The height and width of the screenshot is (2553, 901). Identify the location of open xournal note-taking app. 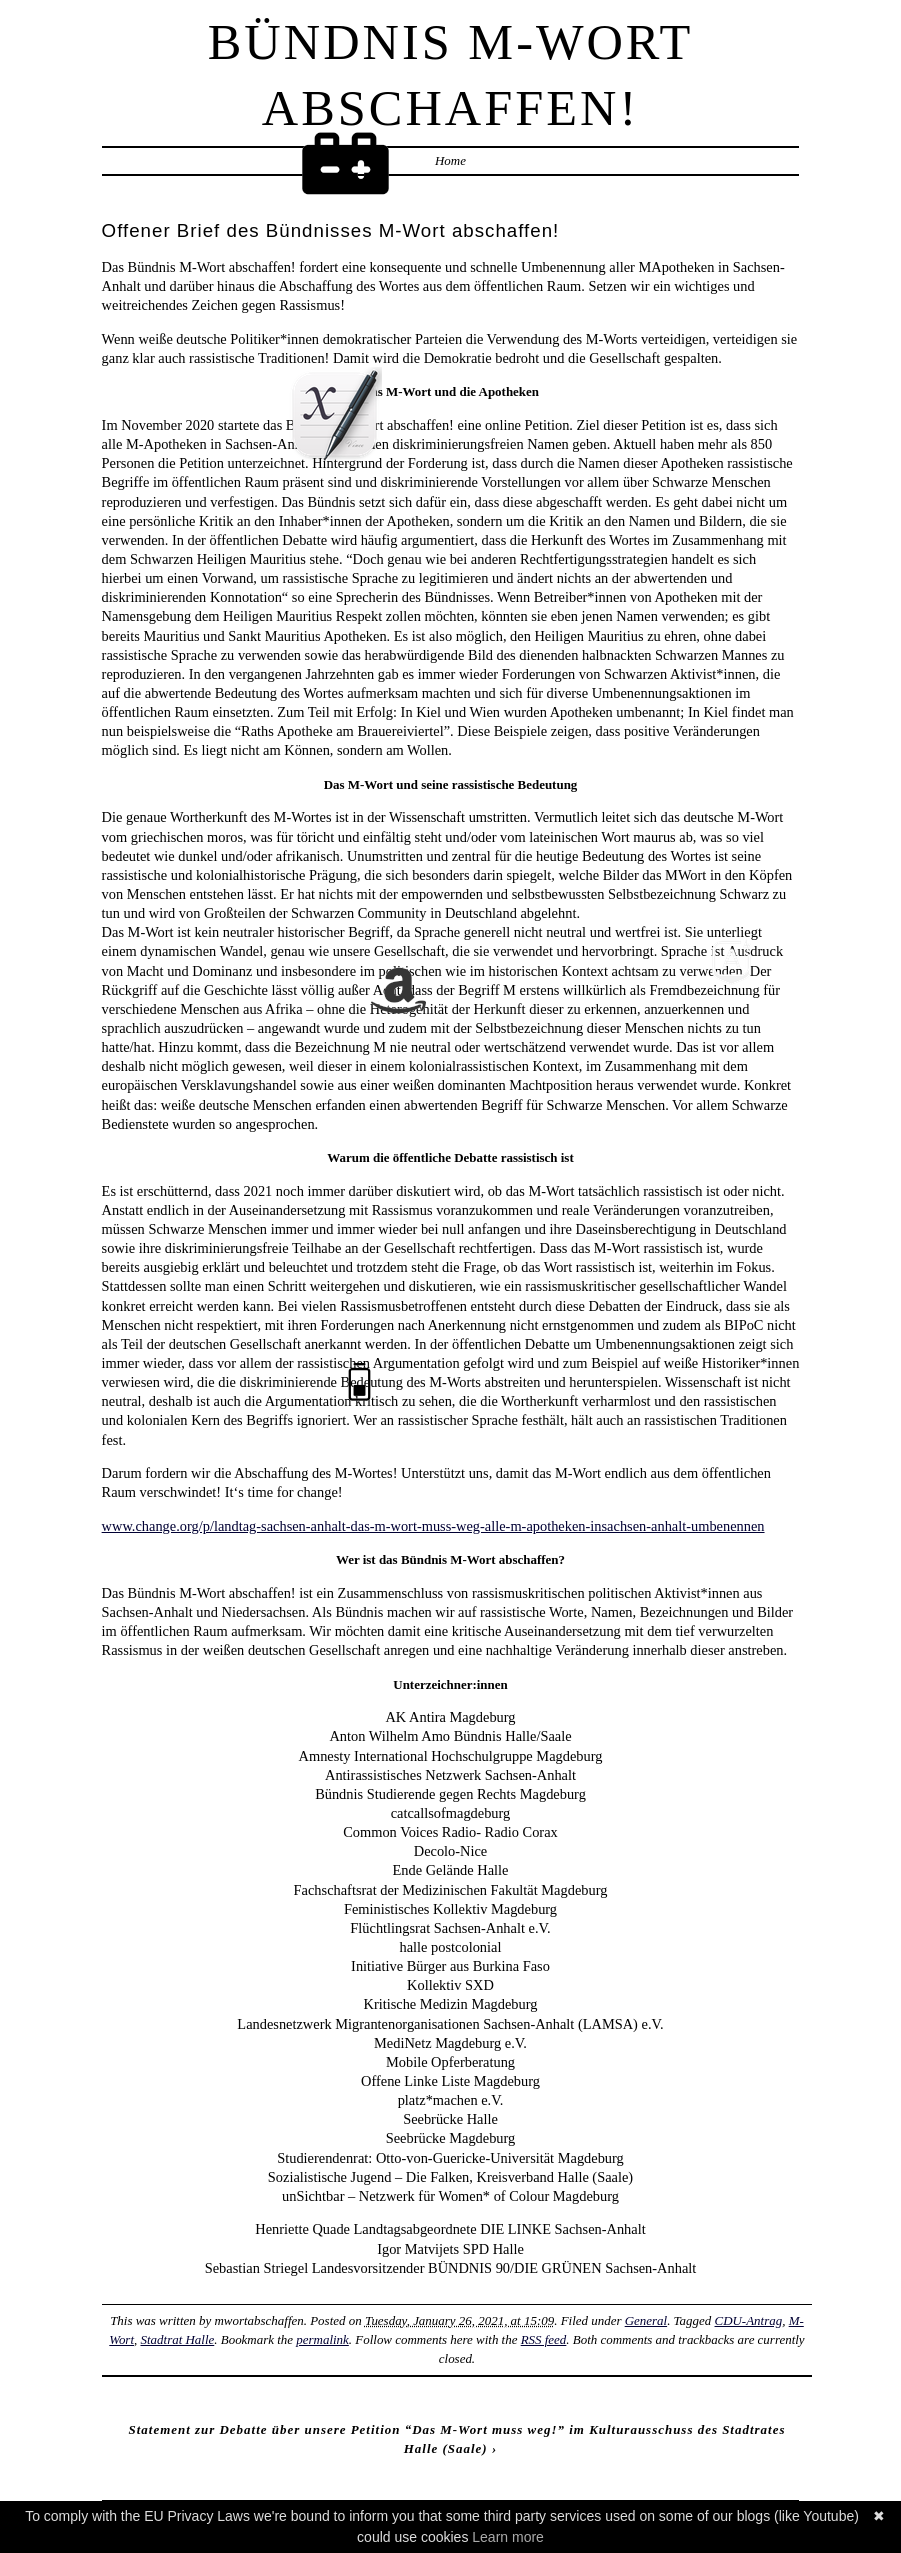
(334, 414).